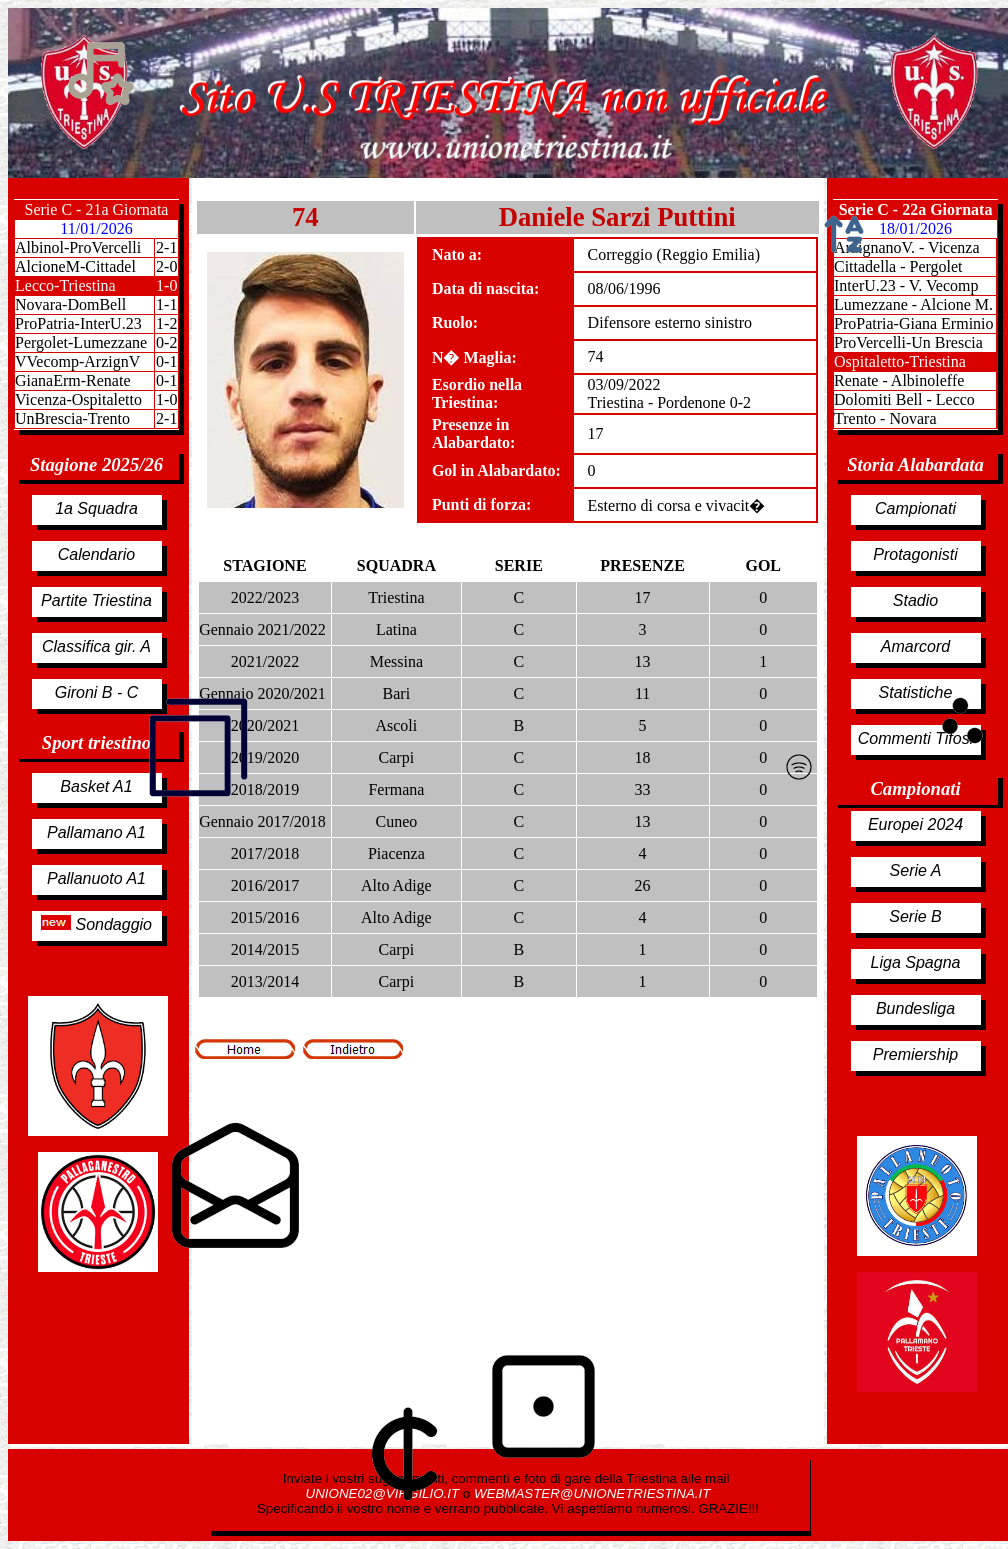 The image size is (1008, 1549). I want to click on view an opened email or message, so click(235, 1184).